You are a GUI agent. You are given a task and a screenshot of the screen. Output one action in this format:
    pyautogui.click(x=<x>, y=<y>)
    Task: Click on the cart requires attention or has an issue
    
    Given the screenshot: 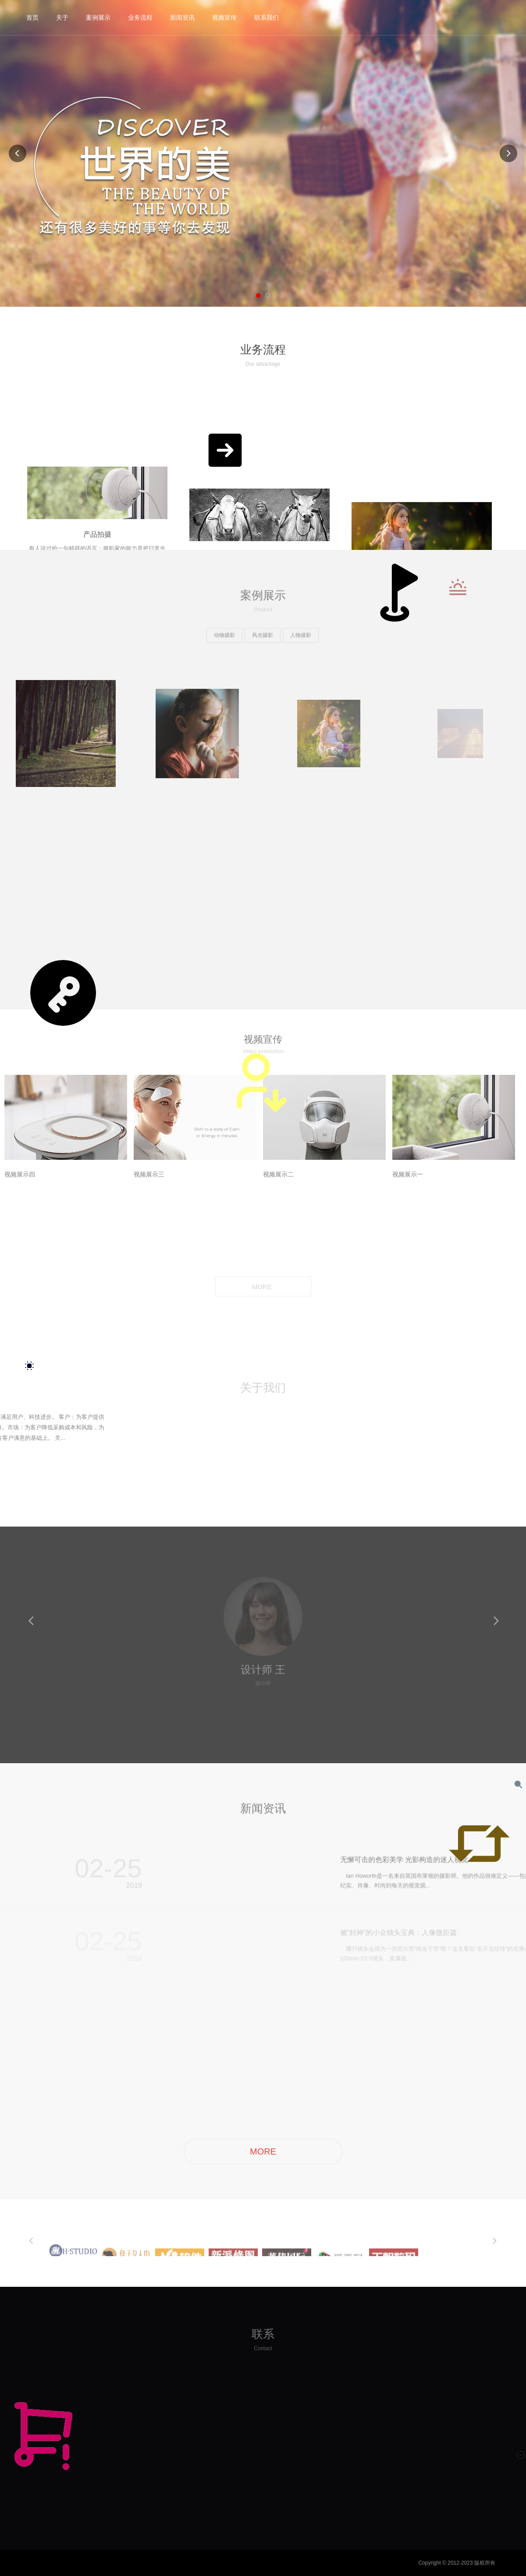 What is the action you would take?
    pyautogui.click(x=43, y=2434)
    